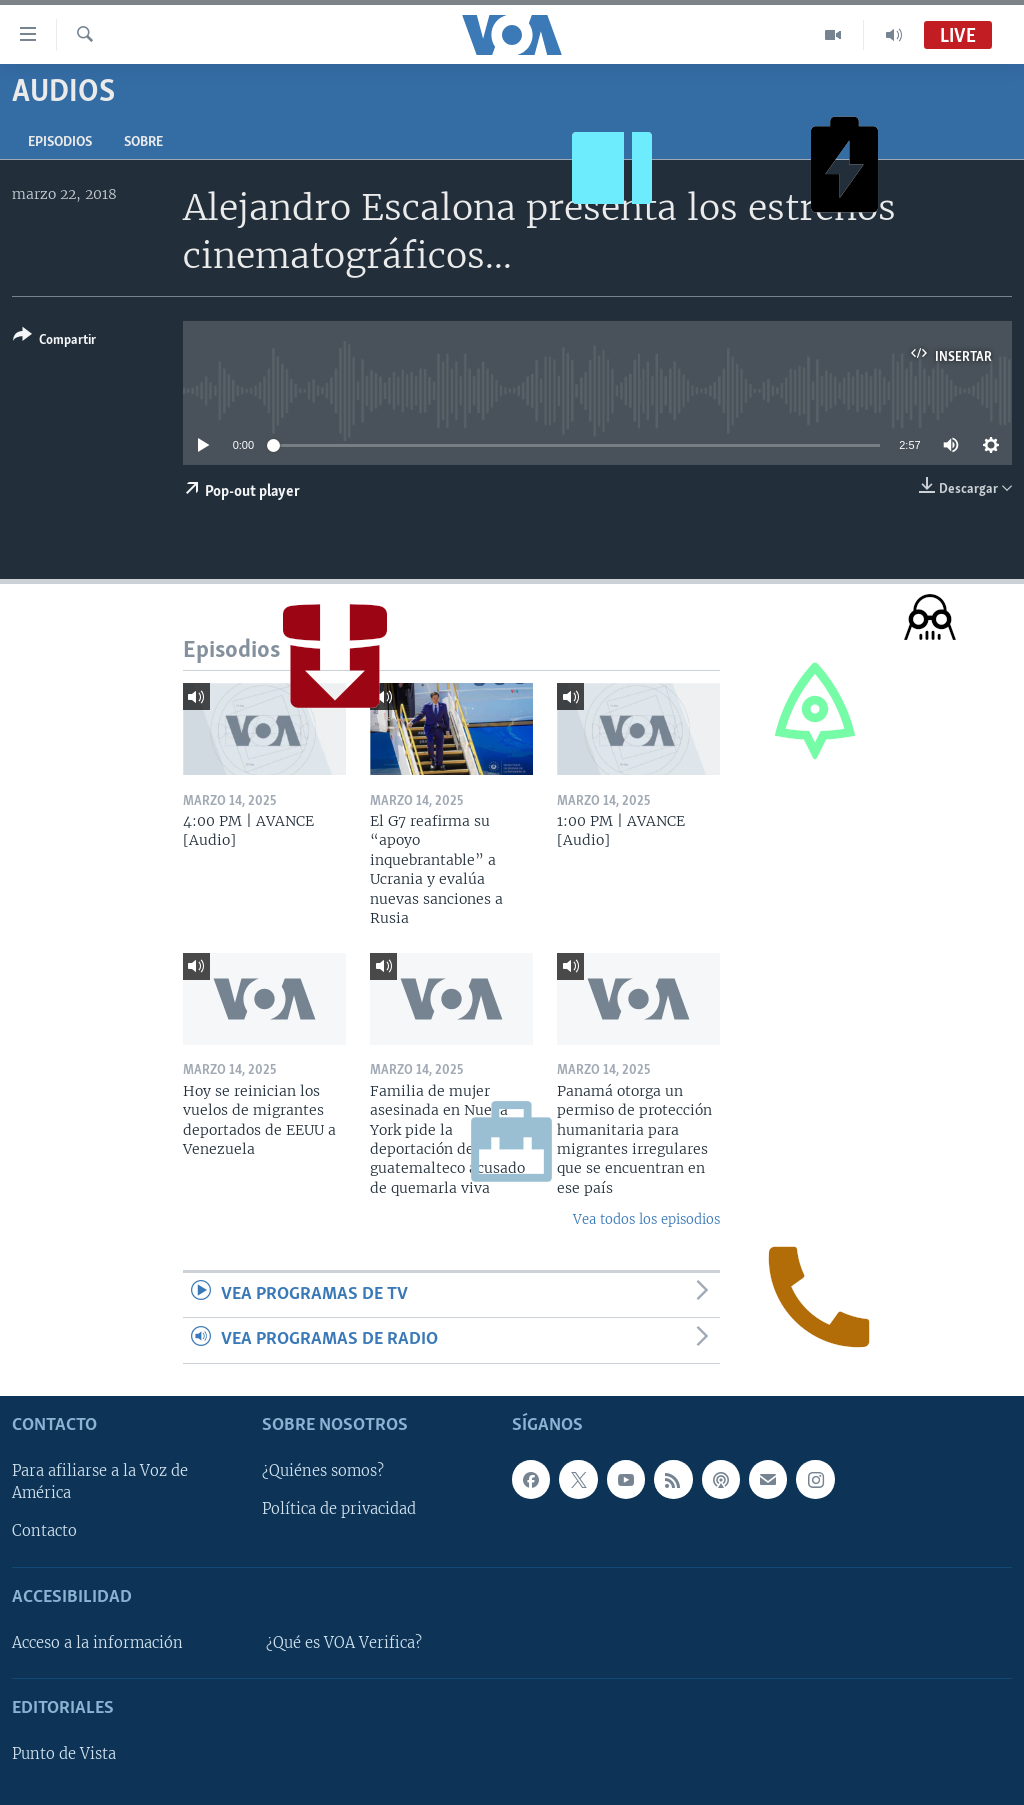  I want to click on toggle dark mode extension, so click(930, 617).